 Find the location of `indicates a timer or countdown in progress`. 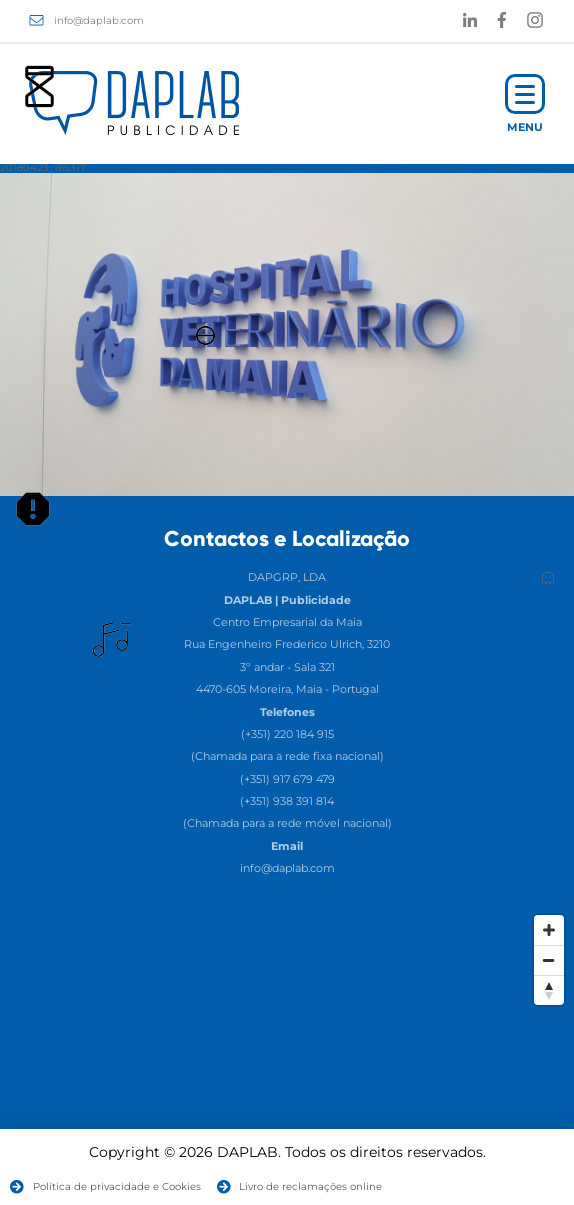

indicates a timer or countdown in progress is located at coordinates (39, 86).